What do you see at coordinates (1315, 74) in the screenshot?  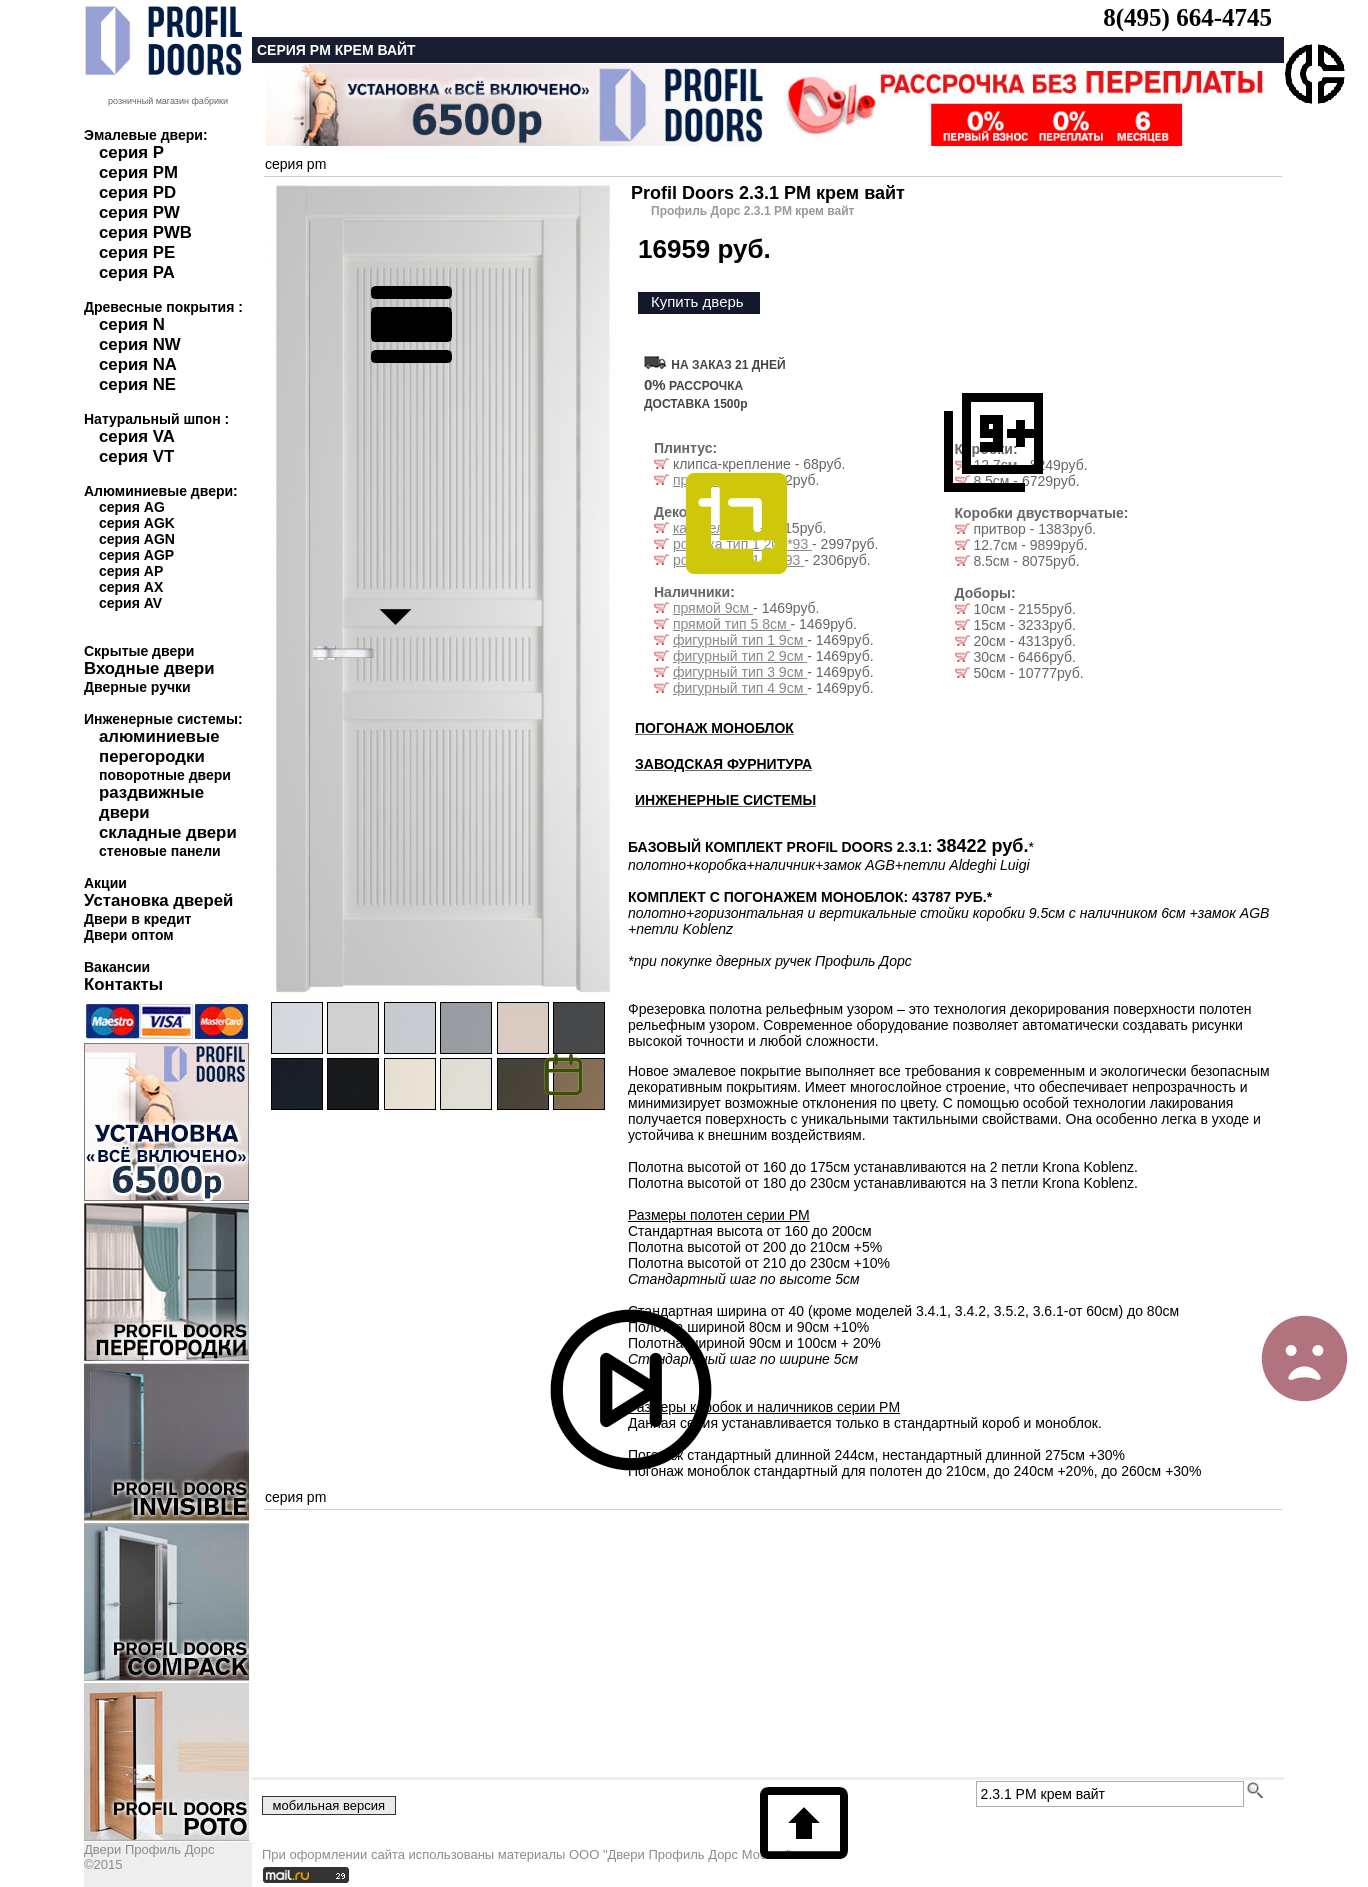 I see `view analytics or statistics breakdown` at bounding box center [1315, 74].